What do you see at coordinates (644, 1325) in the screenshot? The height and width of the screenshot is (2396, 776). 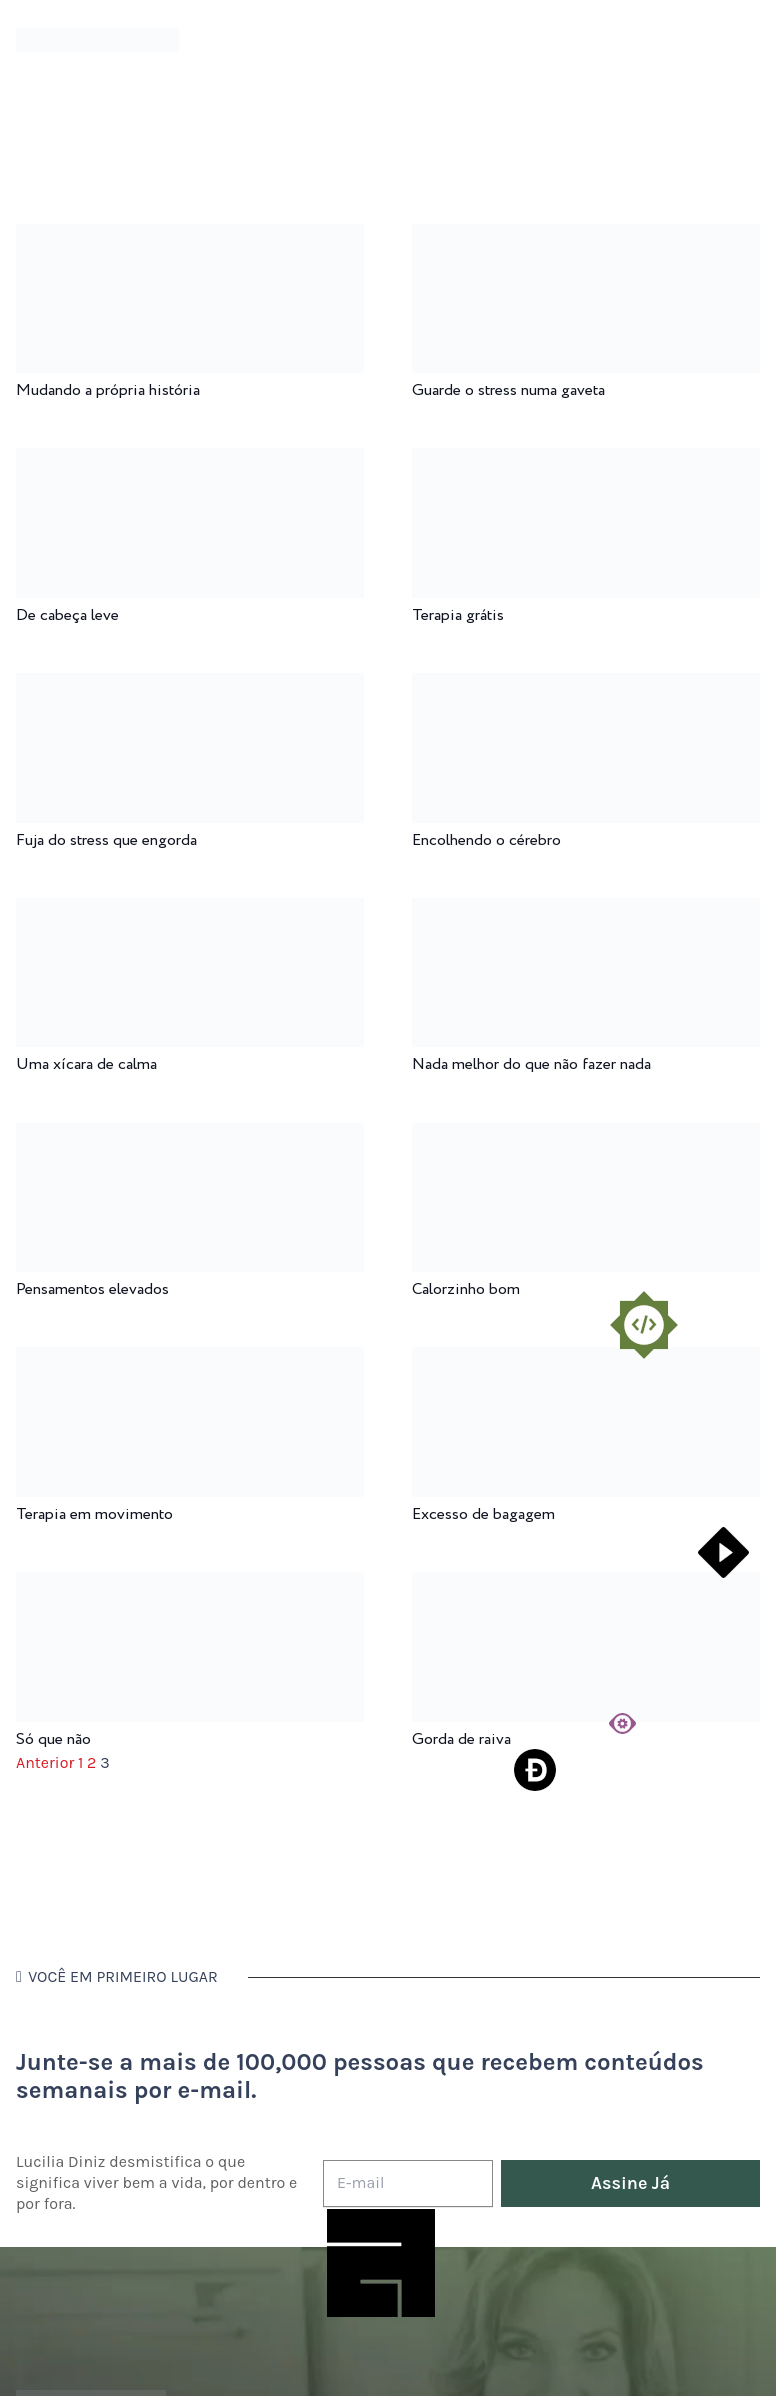 I see `google summer of code program logo` at bounding box center [644, 1325].